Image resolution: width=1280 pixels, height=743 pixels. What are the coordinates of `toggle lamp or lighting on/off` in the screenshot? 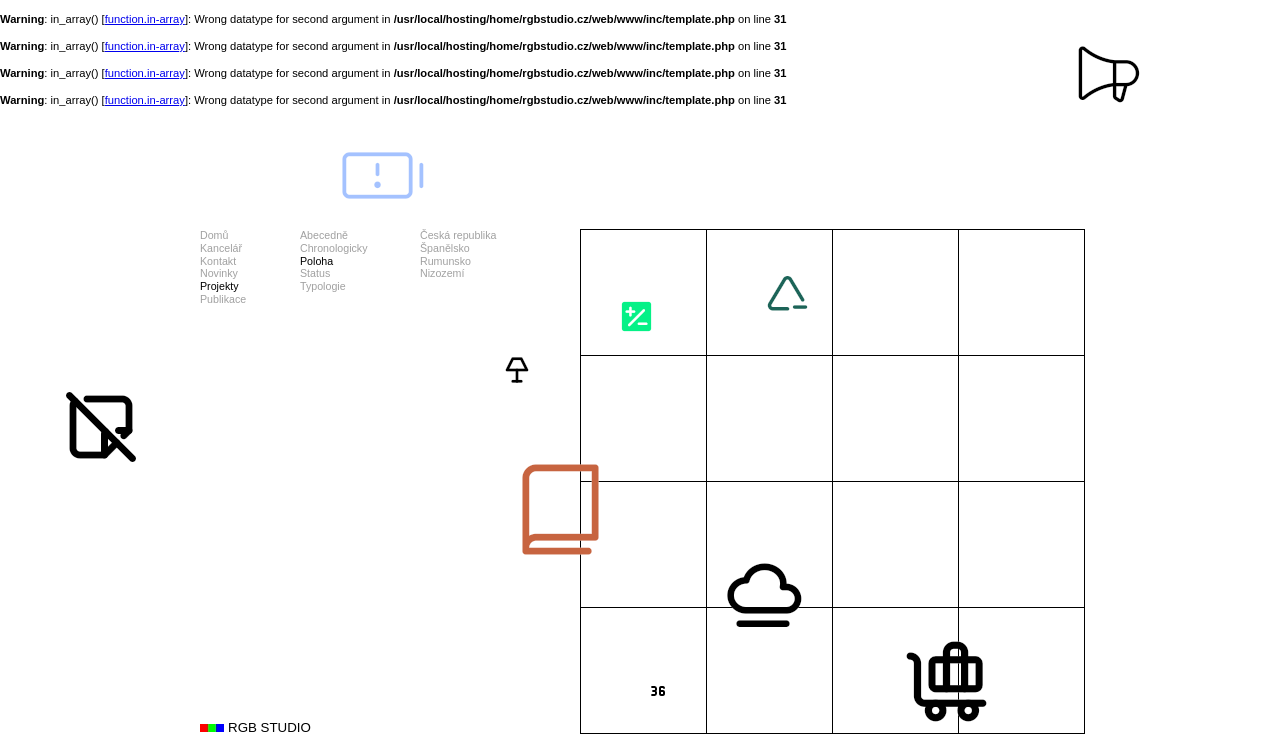 It's located at (517, 370).